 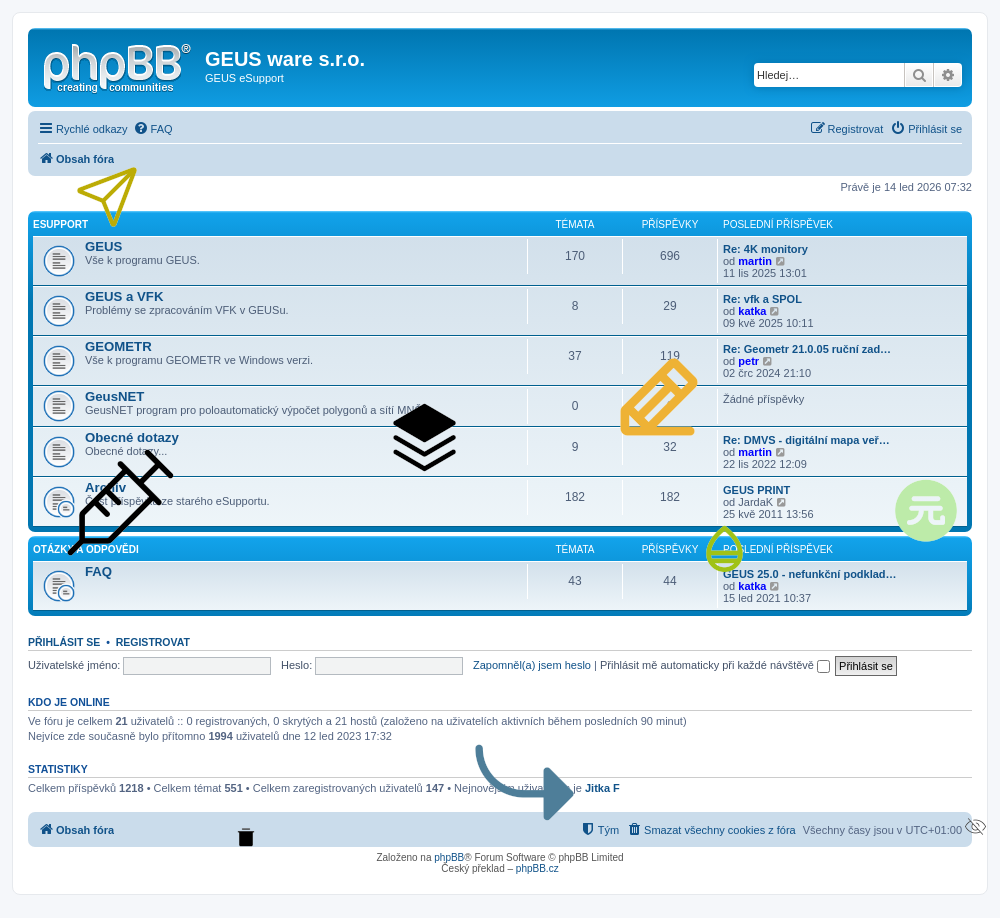 I want to click on view layers or stacked content, so click(x=424, y=437).